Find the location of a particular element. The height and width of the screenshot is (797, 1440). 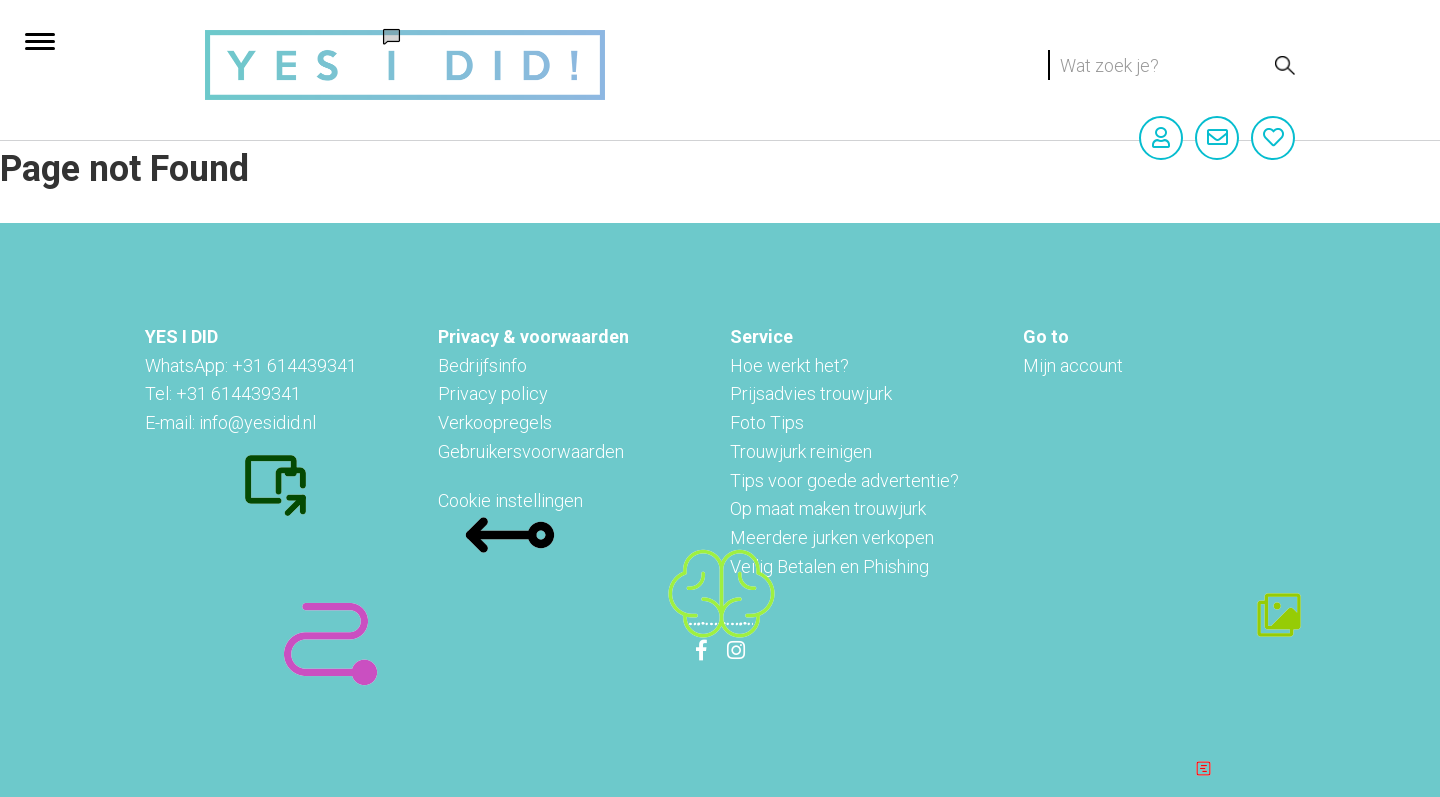

view gantt chart or project timeline is located at coordinates (1203, 768).